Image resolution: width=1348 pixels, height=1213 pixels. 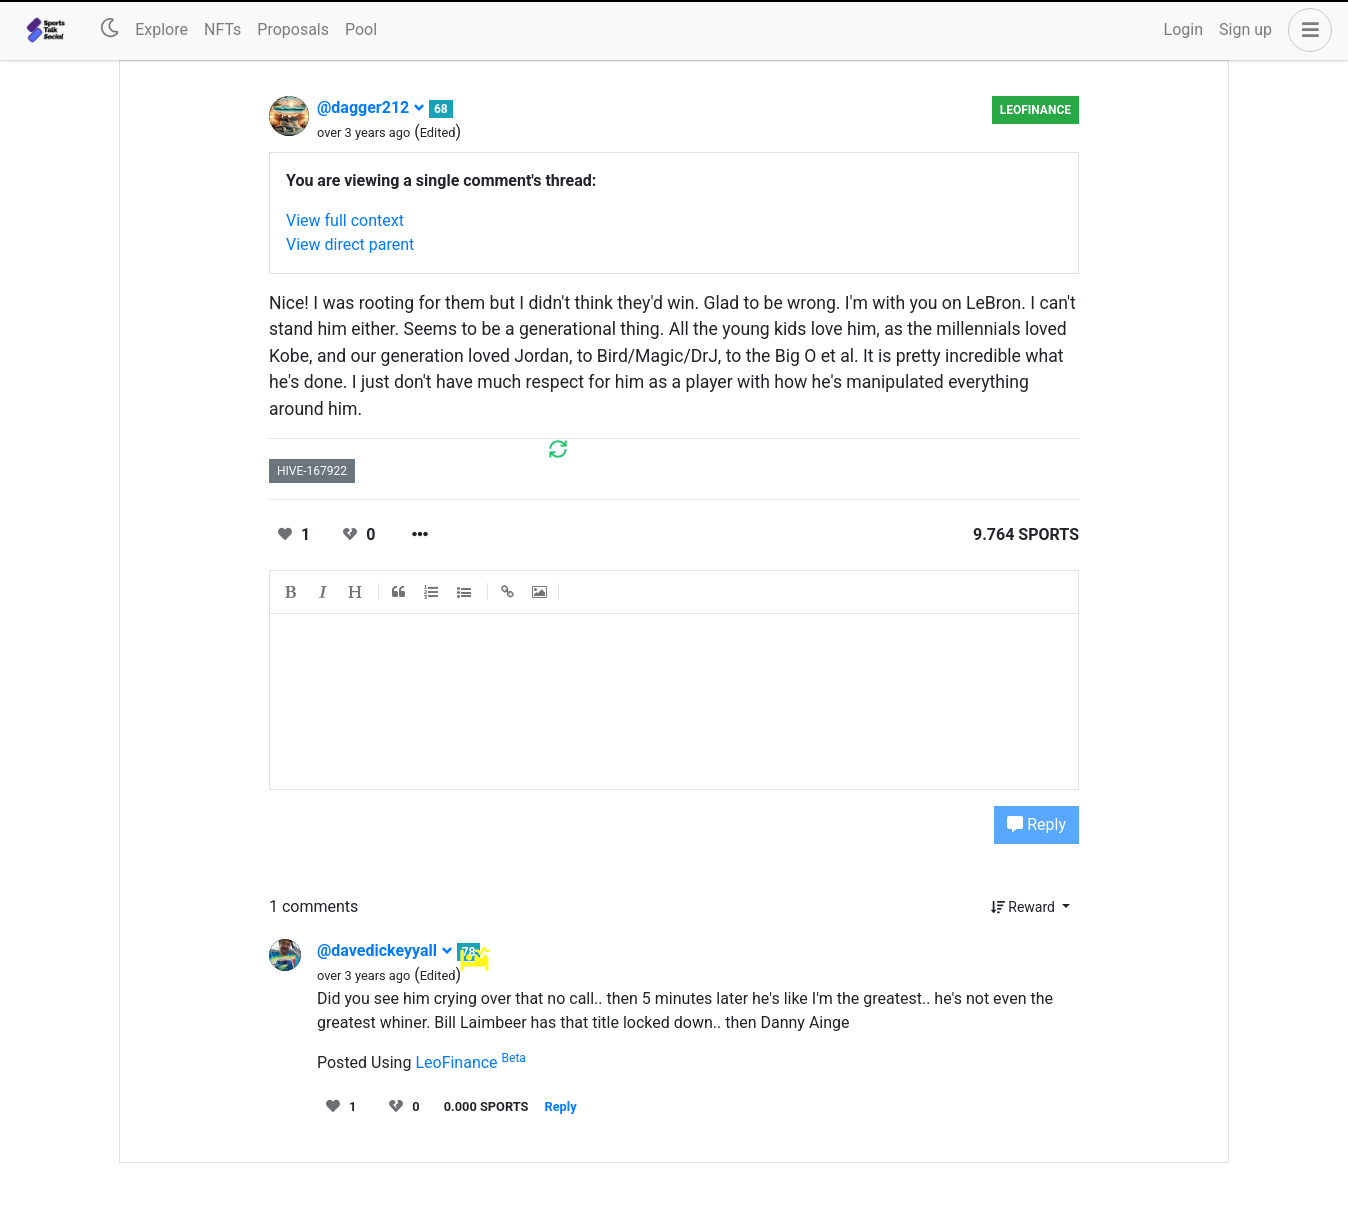 What do you see at coordinates (474, 960) in the screenshot?
I see `view patient monitoring or hospital bed status` at bounding box center [474, 960].